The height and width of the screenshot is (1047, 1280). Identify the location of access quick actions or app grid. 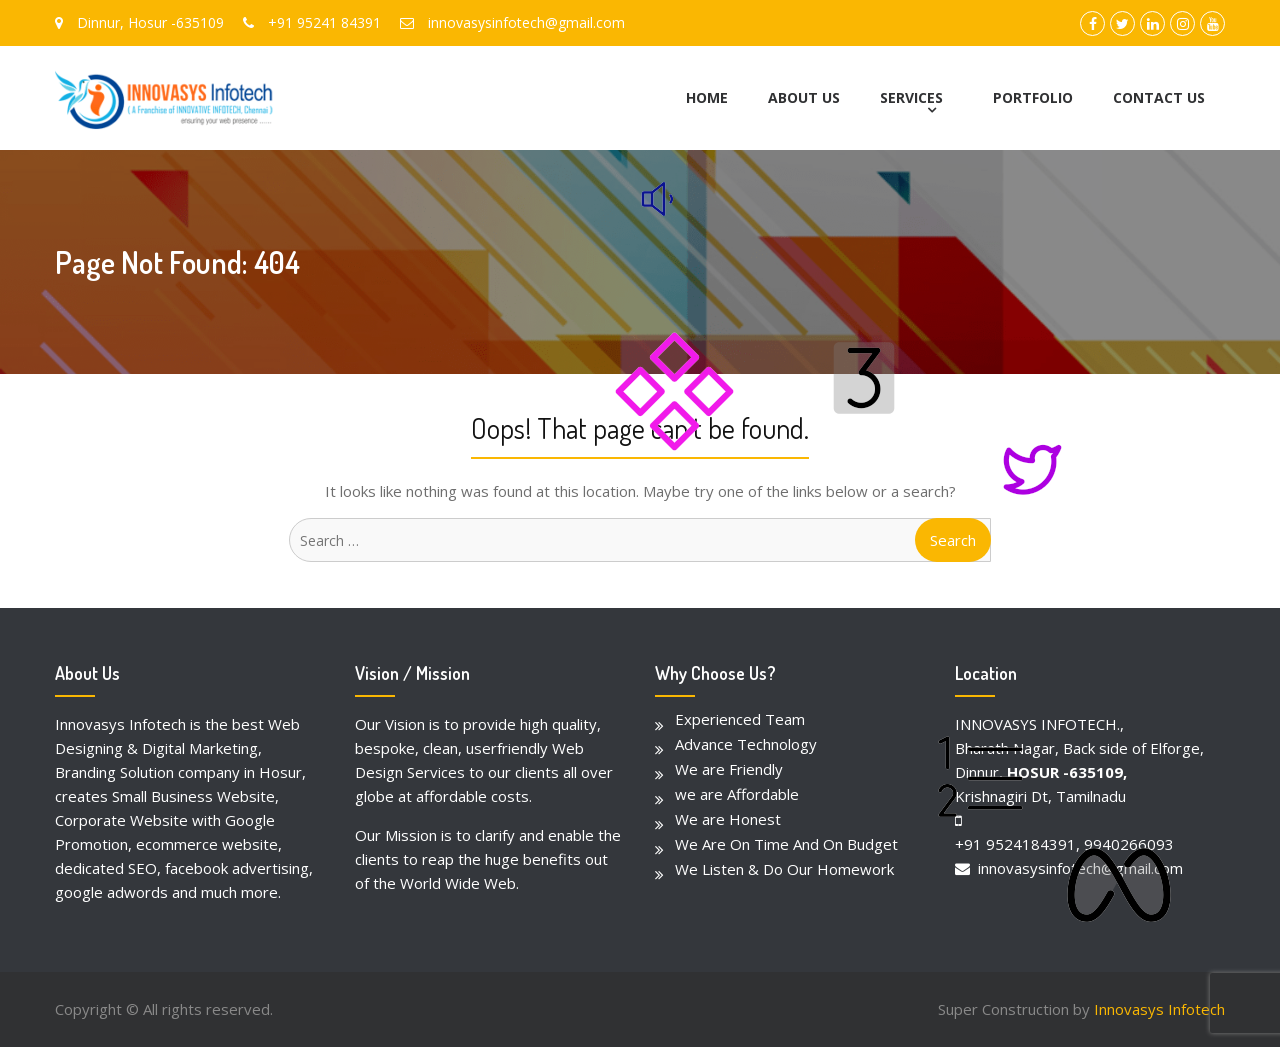
(674, 391).